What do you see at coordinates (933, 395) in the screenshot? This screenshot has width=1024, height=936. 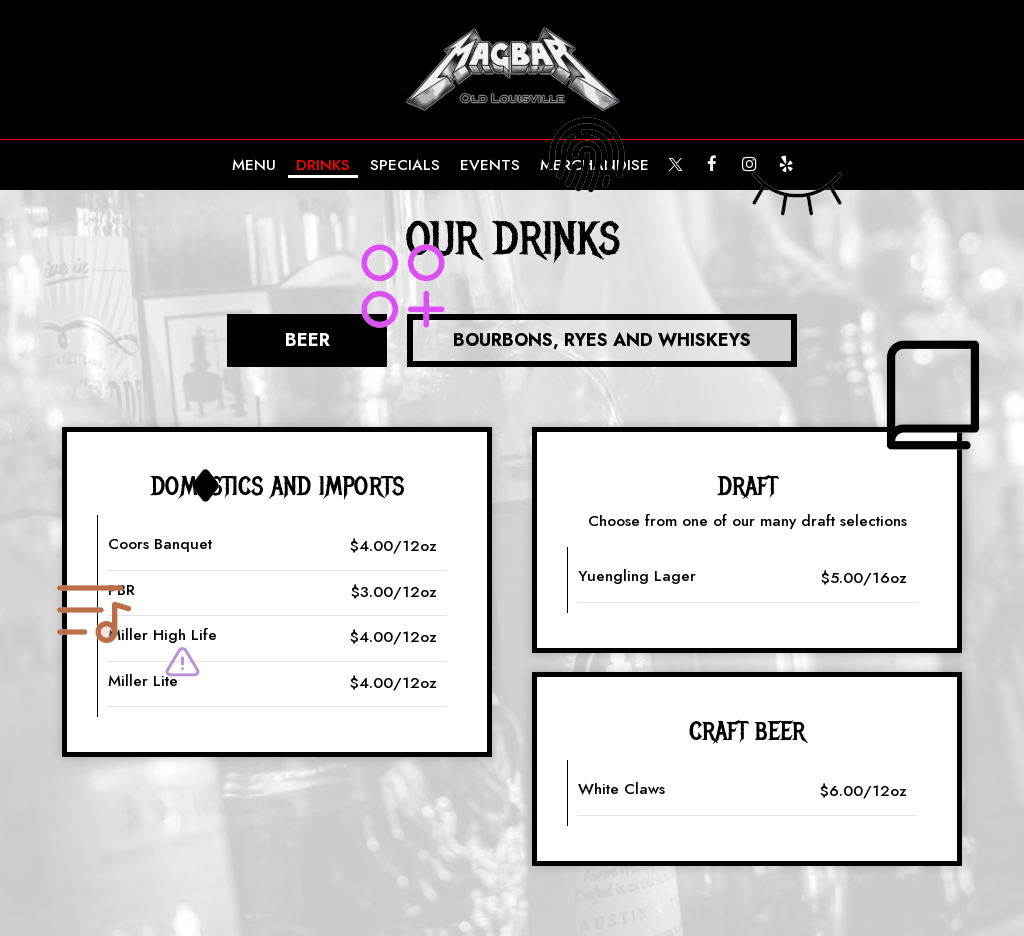 I see `open a book or reading app` at bounding box center [933, 395].